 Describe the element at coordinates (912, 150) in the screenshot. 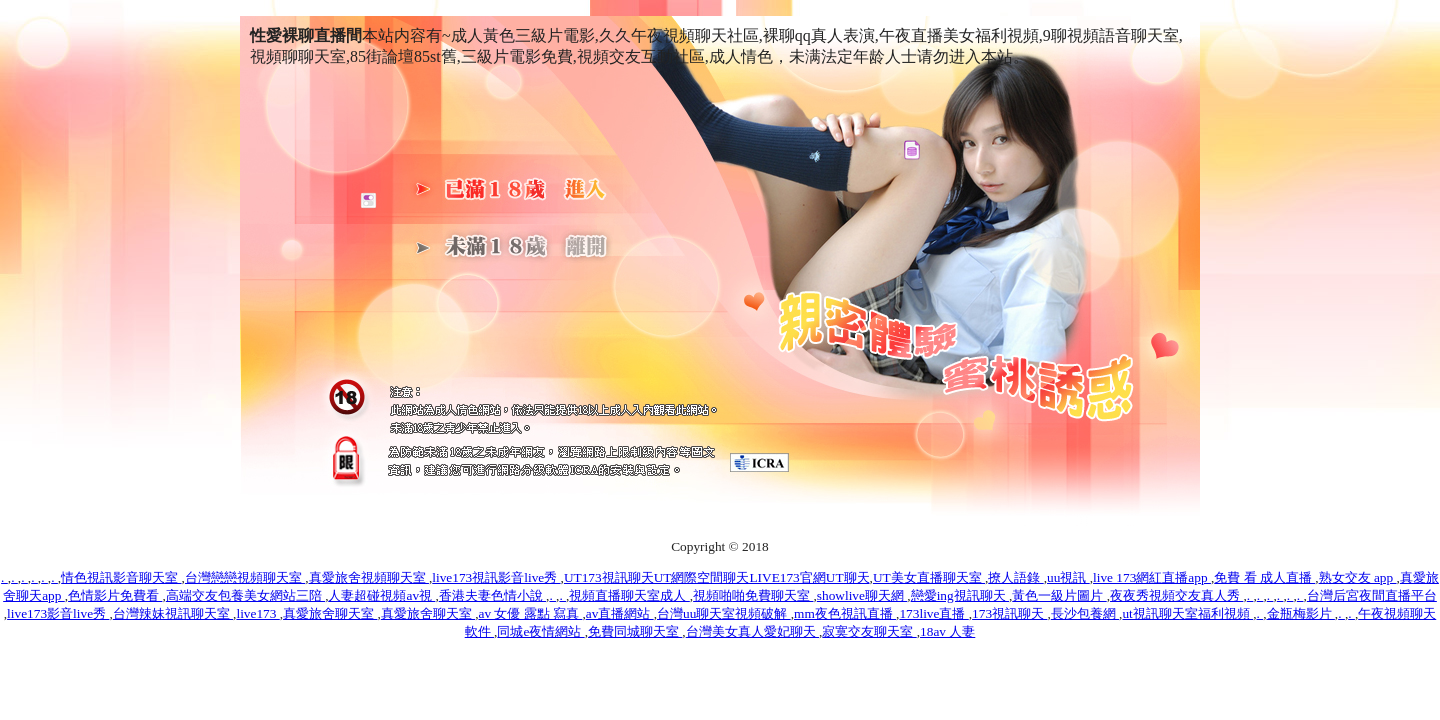

I see `open a database template file` at that location.